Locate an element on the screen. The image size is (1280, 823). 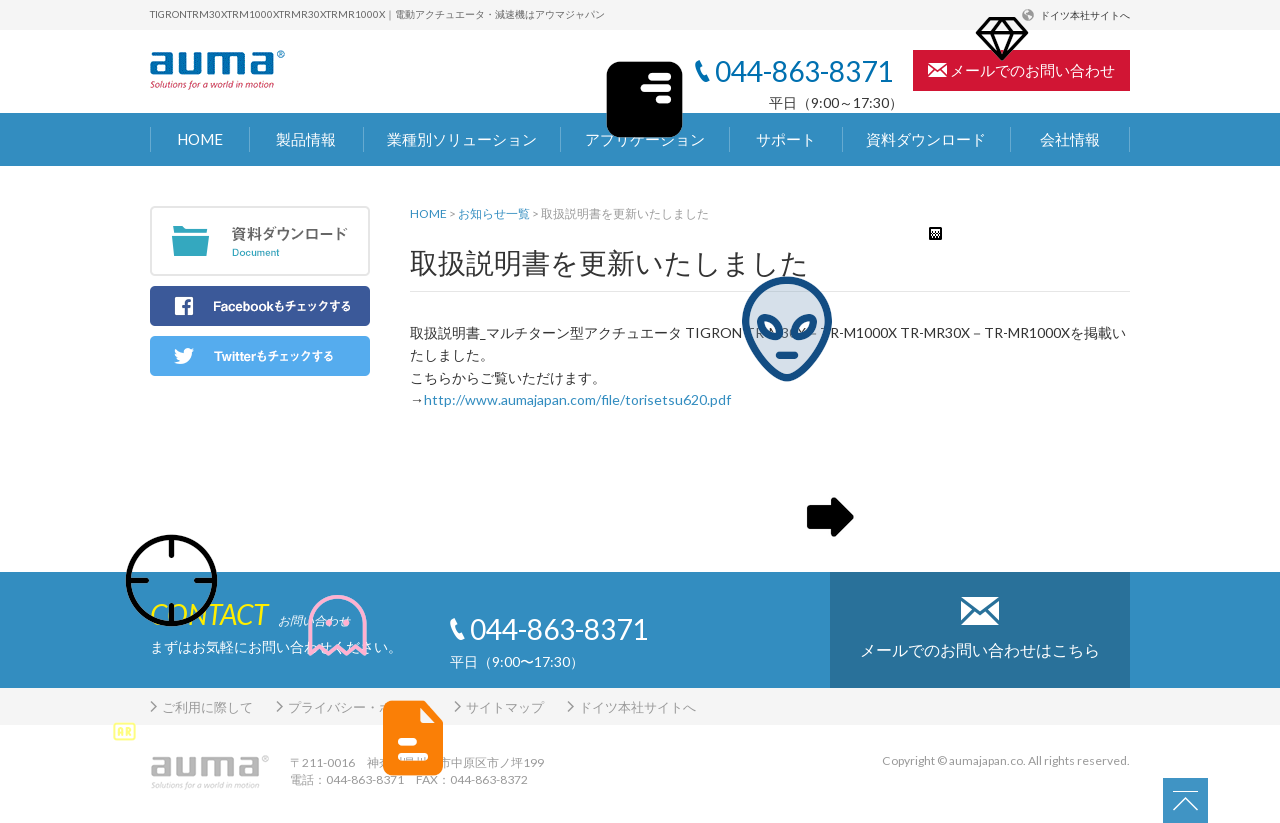
toggle ghost mode or invisible status is located at coordinates (337, 626).